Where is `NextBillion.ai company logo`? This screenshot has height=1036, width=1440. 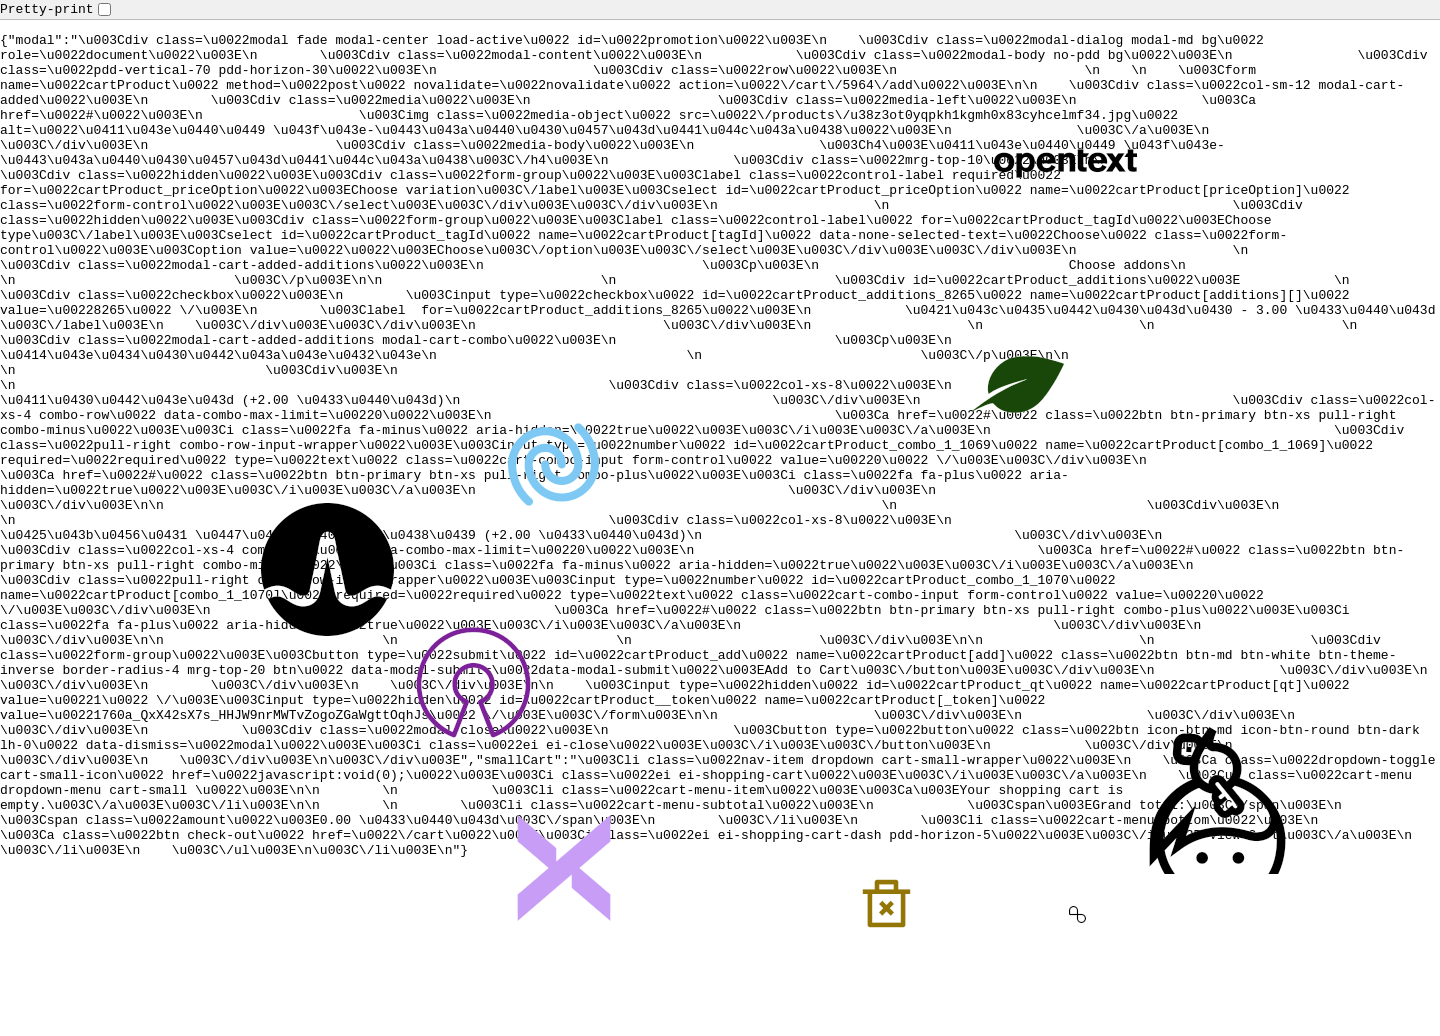
NextBillion.ai company logo is located at coordinates (1077, 914).